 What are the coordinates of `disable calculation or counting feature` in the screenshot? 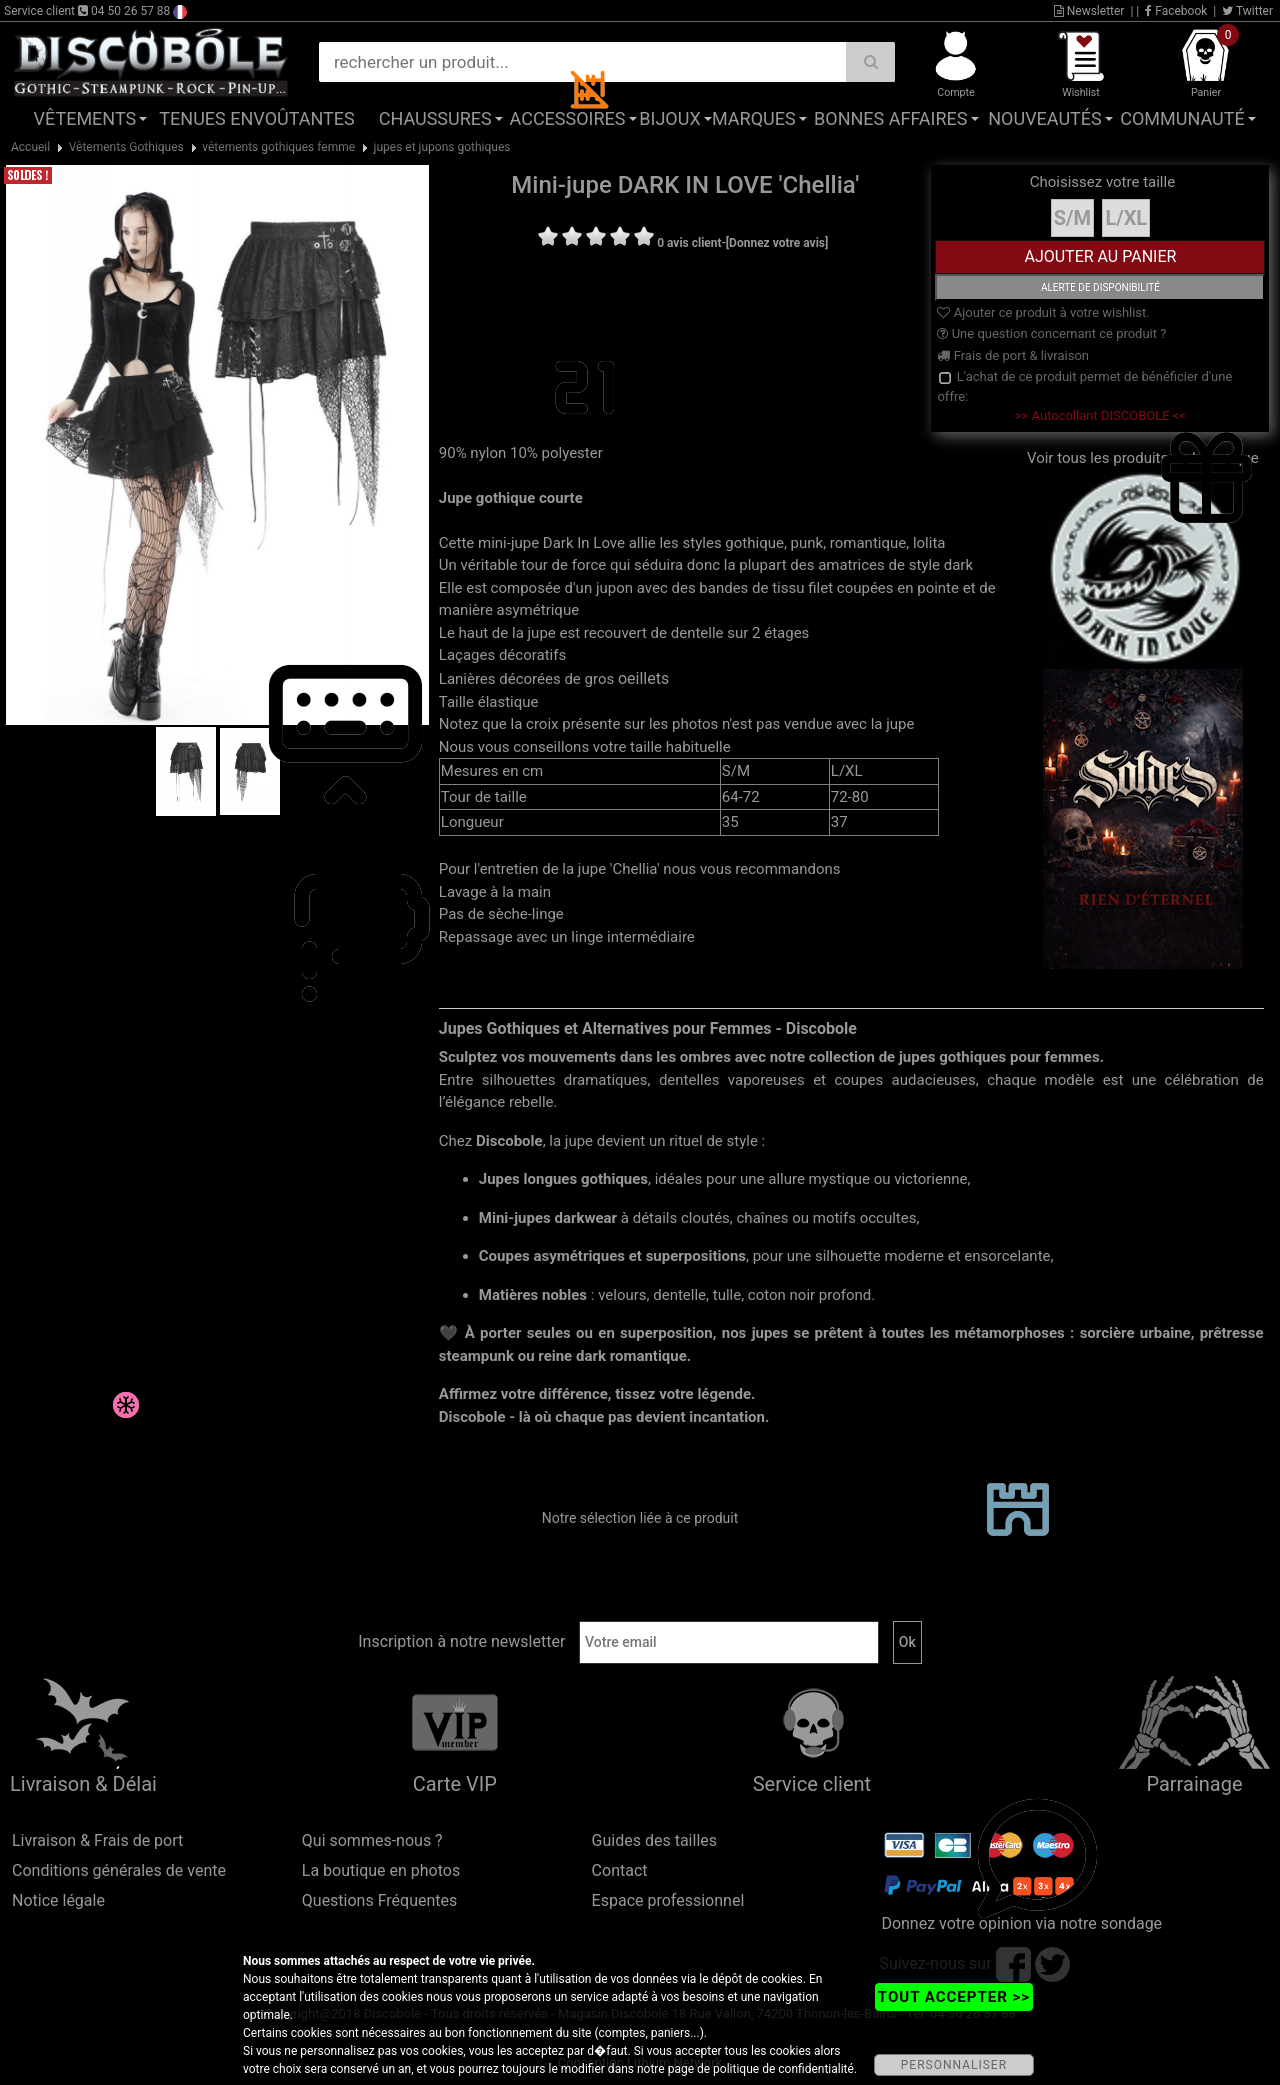 It's located at (589, 89).